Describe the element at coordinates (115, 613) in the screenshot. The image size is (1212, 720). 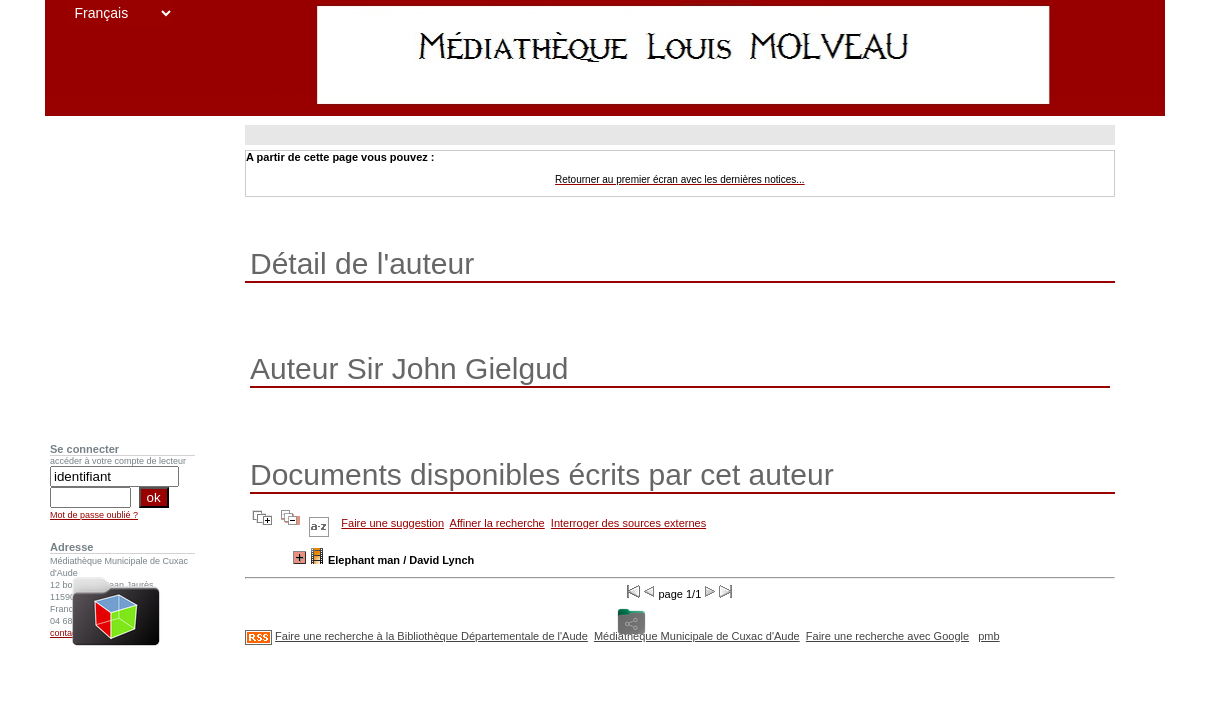
I see `open gtk folder` at that location.